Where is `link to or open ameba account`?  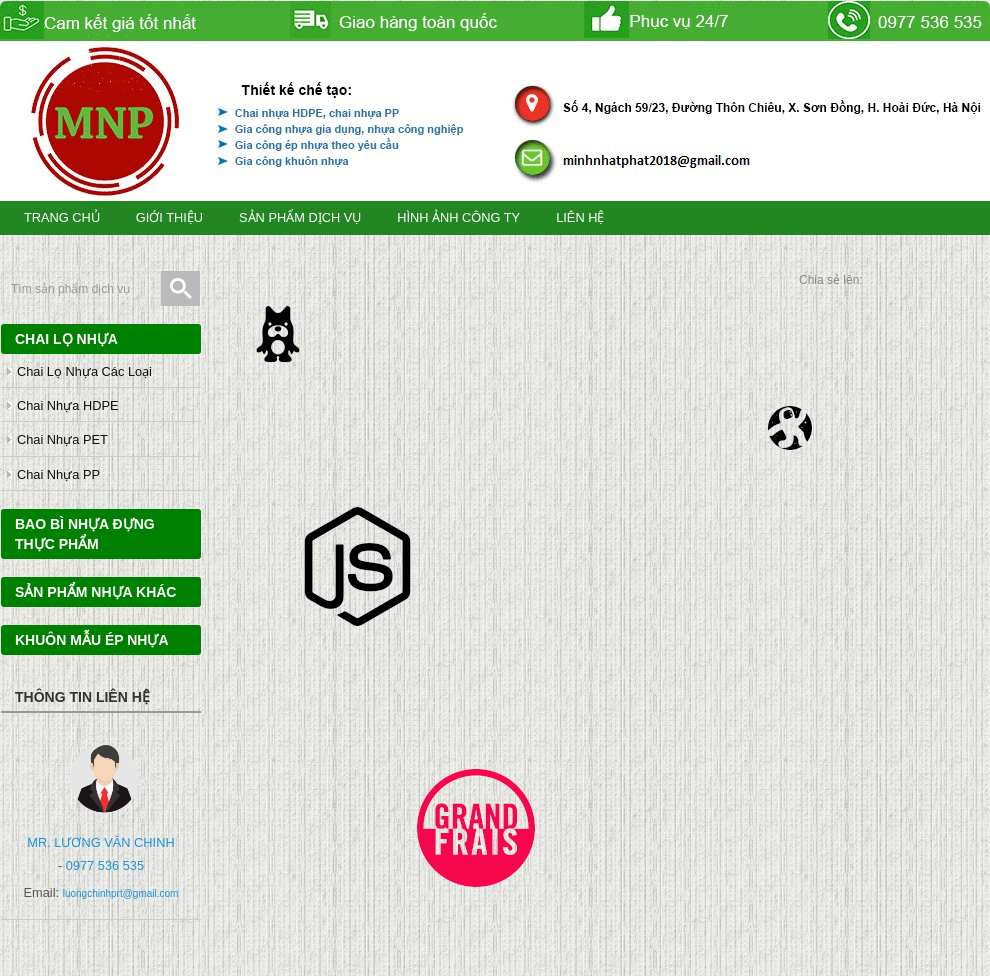 link to or open ameba account is located at coordinates (278, 334).